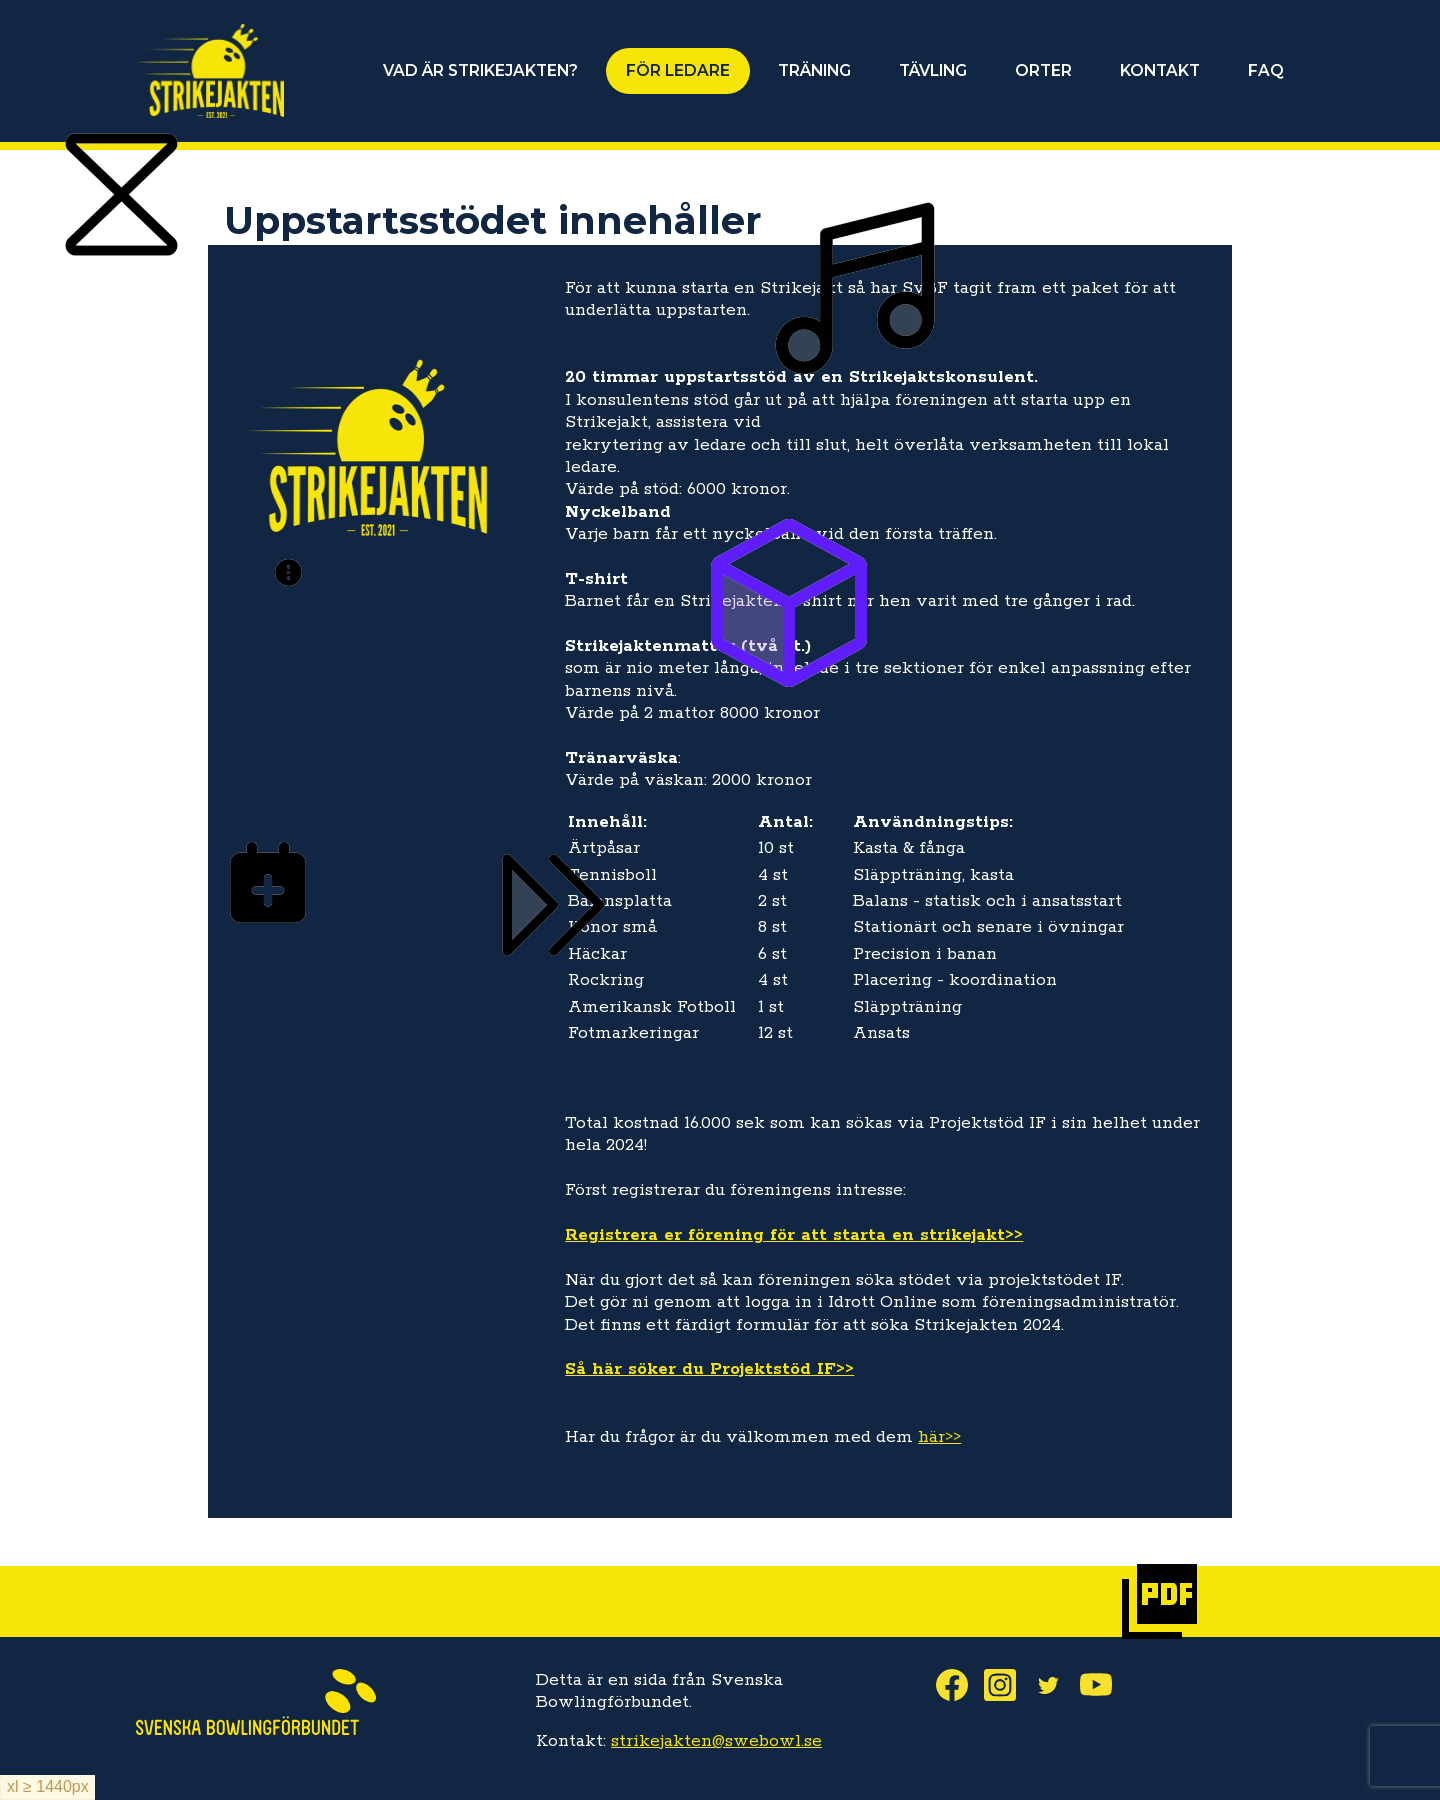 This screenshot has width=1440, height=1800. Describe the element at coordinates (864, 291) in the screenshot. I see `access music or audio library` at that location.